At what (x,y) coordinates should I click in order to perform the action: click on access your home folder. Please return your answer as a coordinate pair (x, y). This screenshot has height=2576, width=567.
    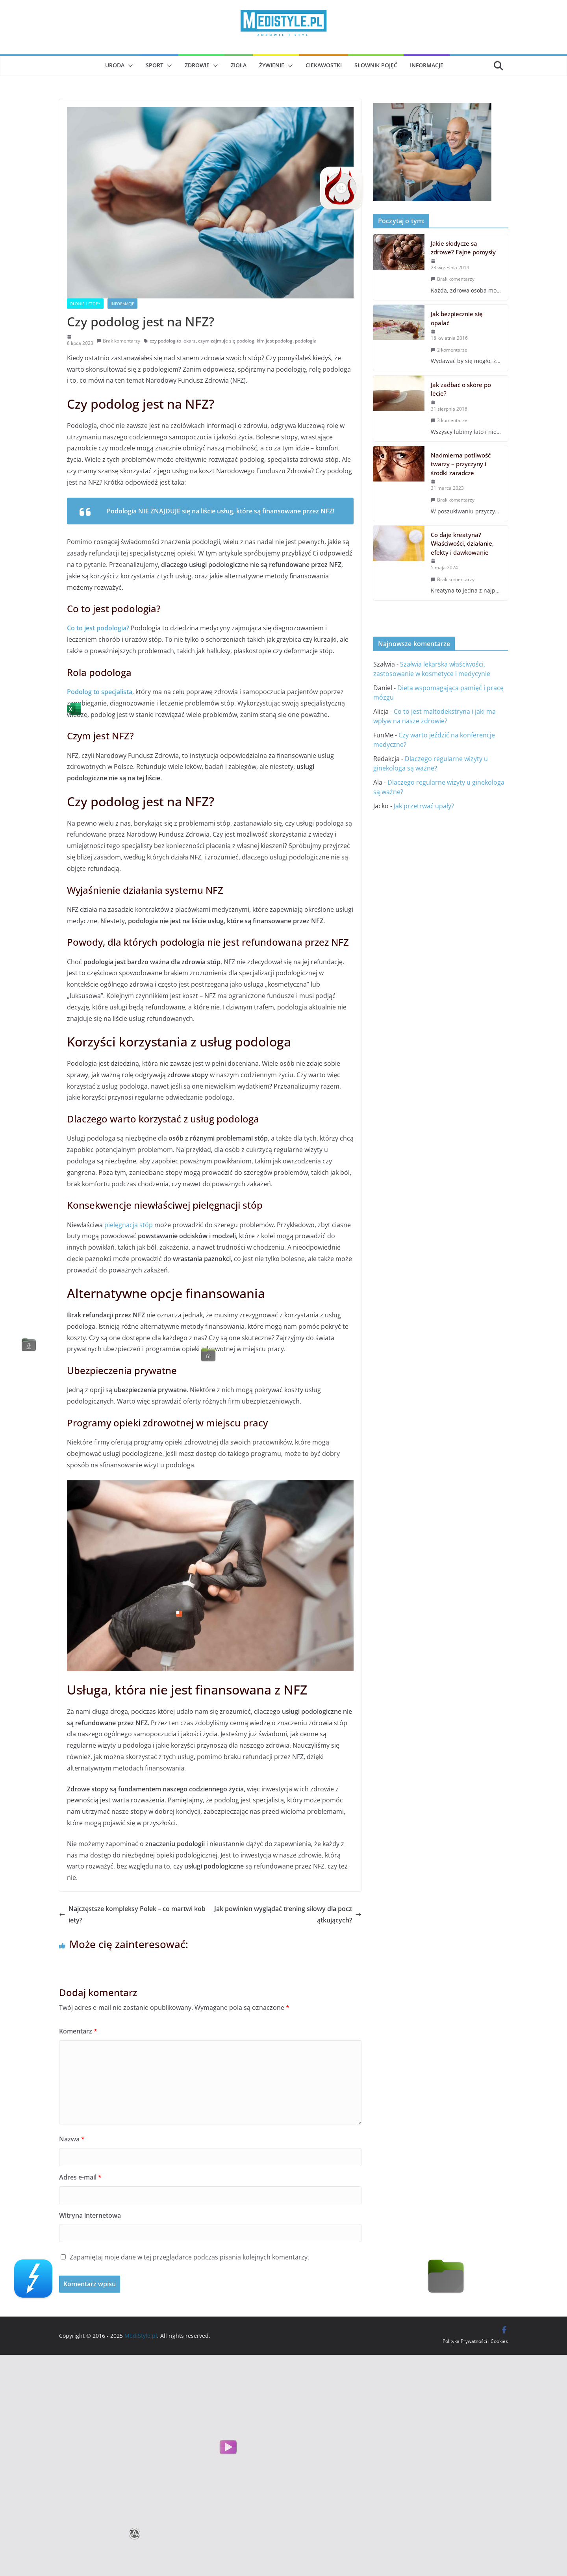
    Looking at the image, I should click on (208, 1355).